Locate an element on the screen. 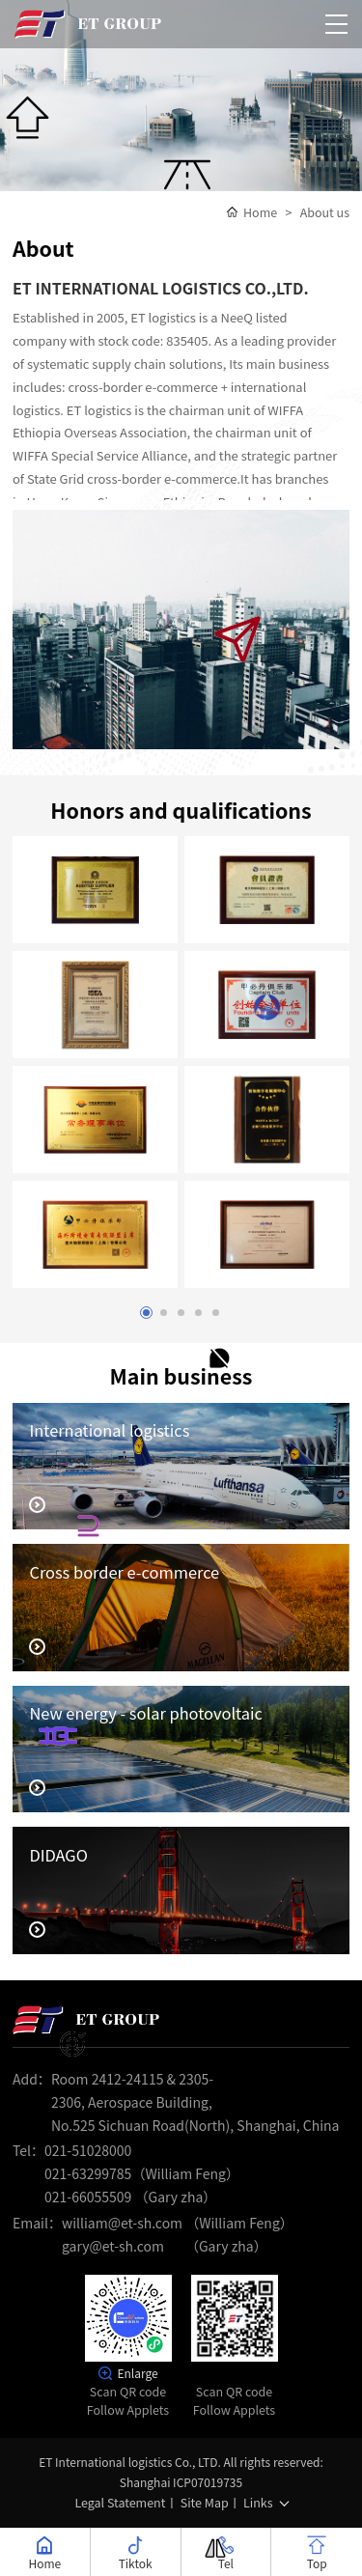 Image resolution: width=362 pixels, height=2576 pixels. upload a file or document is located at coordinates (27, 119).